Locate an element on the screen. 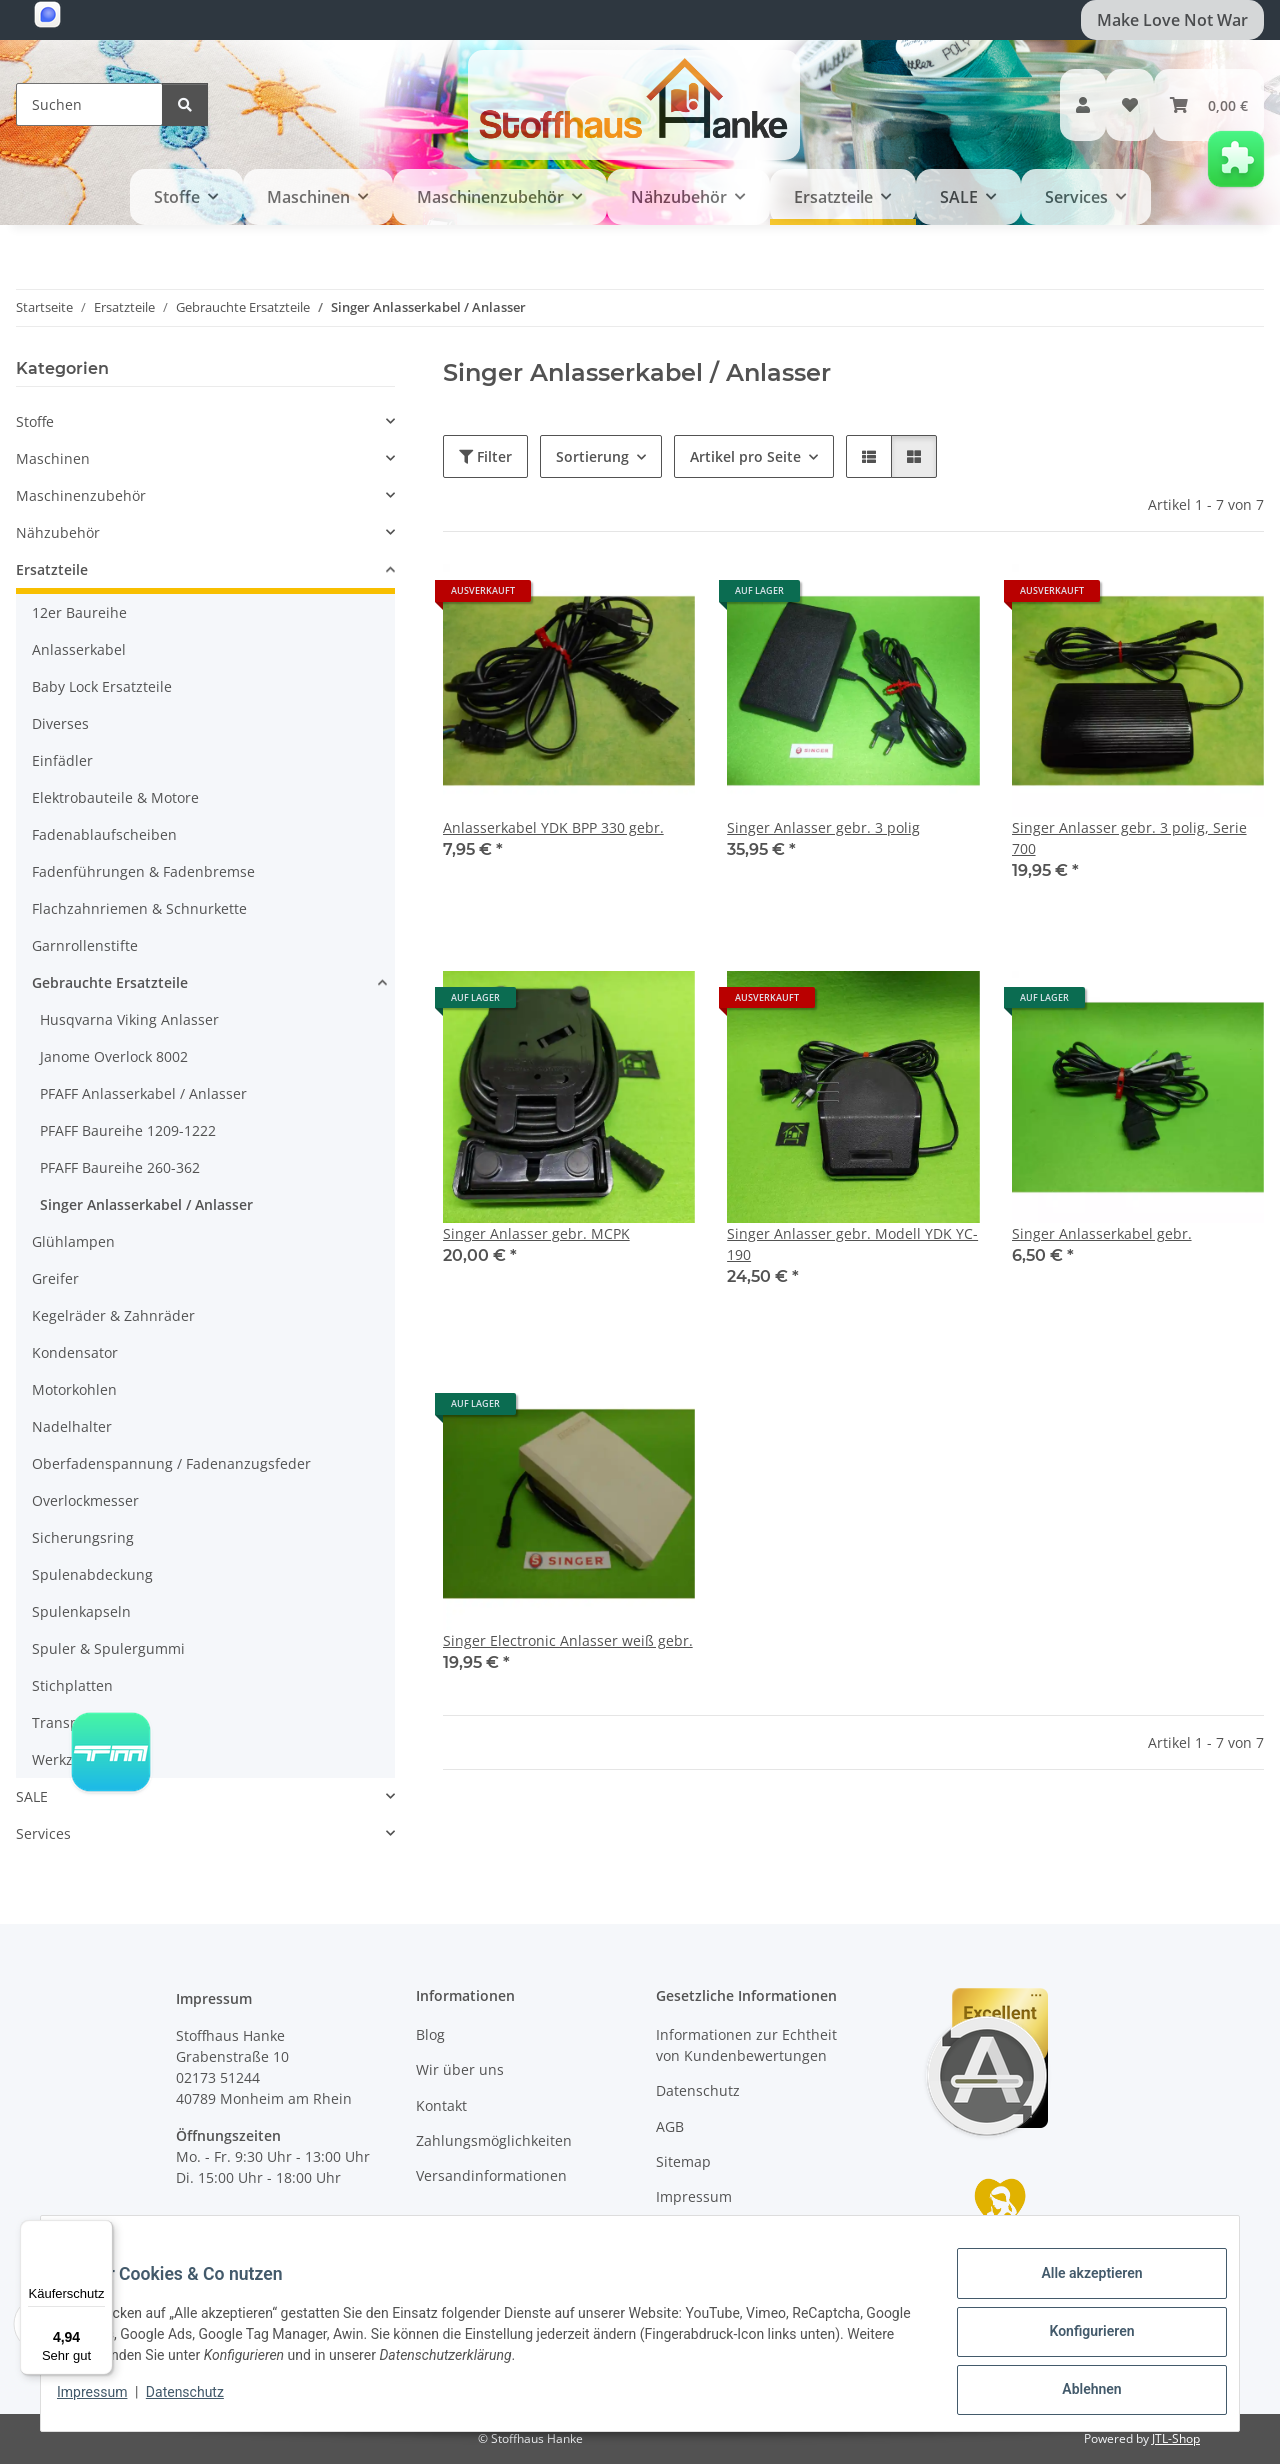 This screenshot has height=2464, width=1280. launch trackmania racing game is located at coordinates (111, 1752).